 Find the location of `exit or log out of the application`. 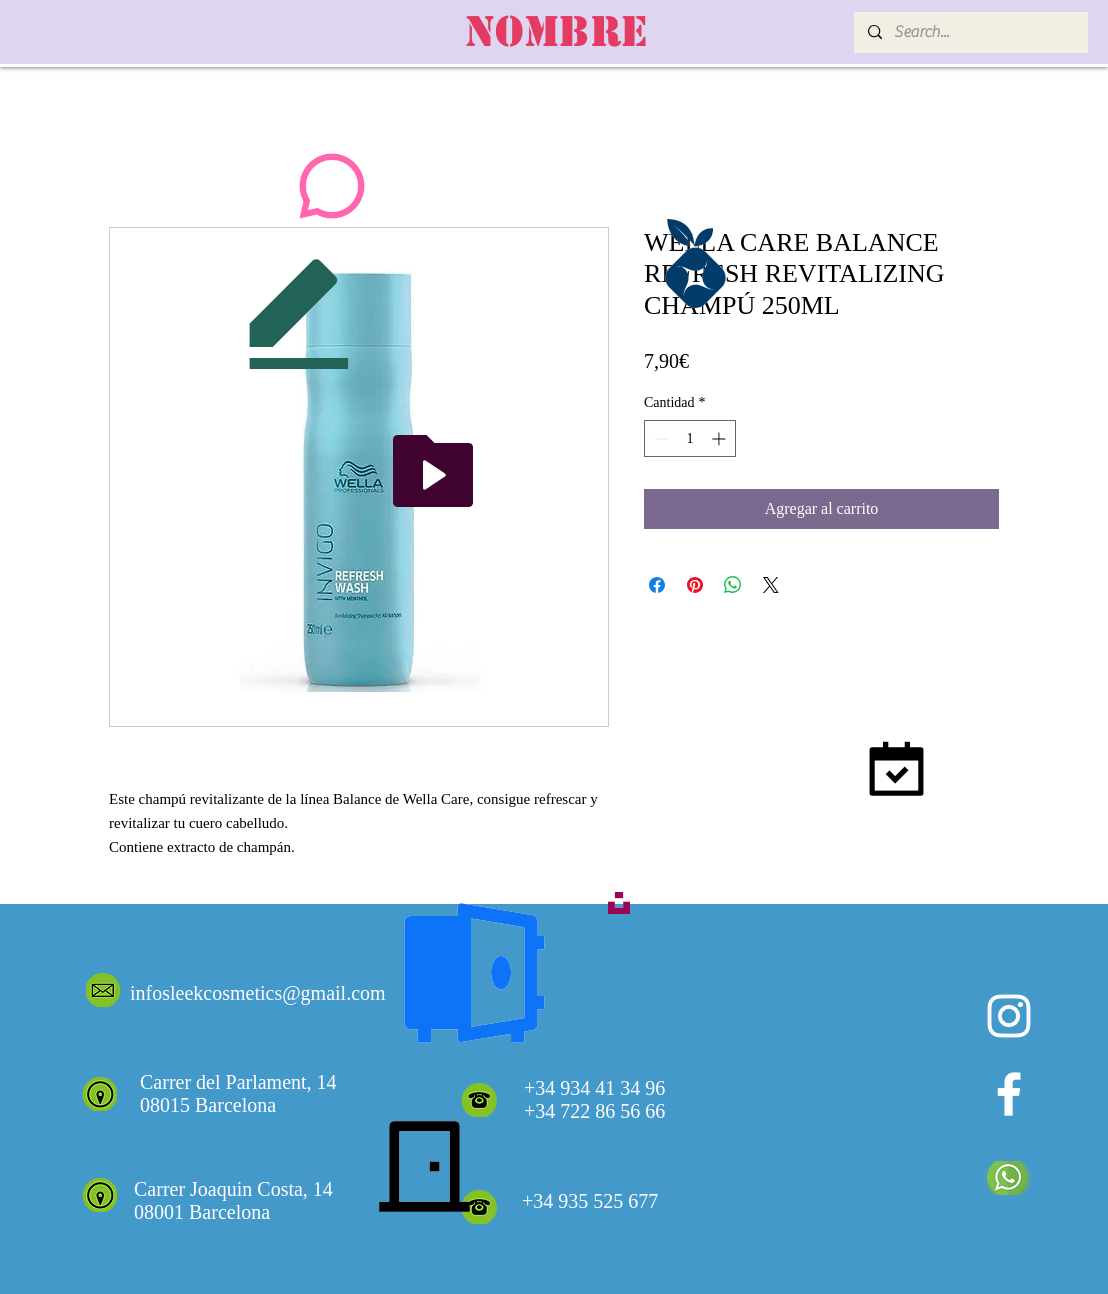

exit or log out of the application is located at coordinates (424, 1166).